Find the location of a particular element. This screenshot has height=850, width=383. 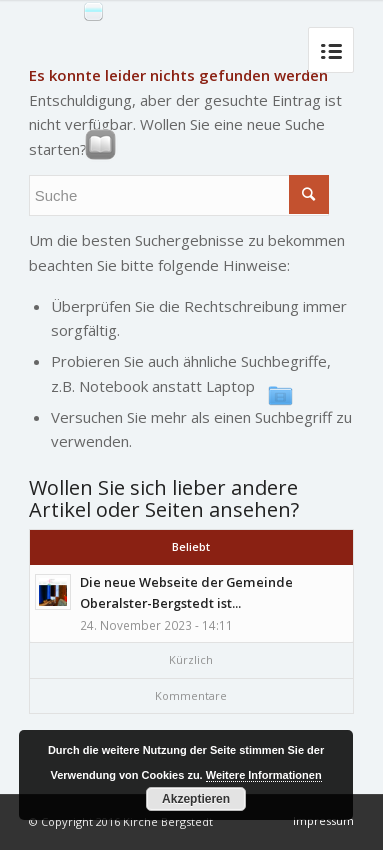

open your movies folder is located at coordinates (280, 395).